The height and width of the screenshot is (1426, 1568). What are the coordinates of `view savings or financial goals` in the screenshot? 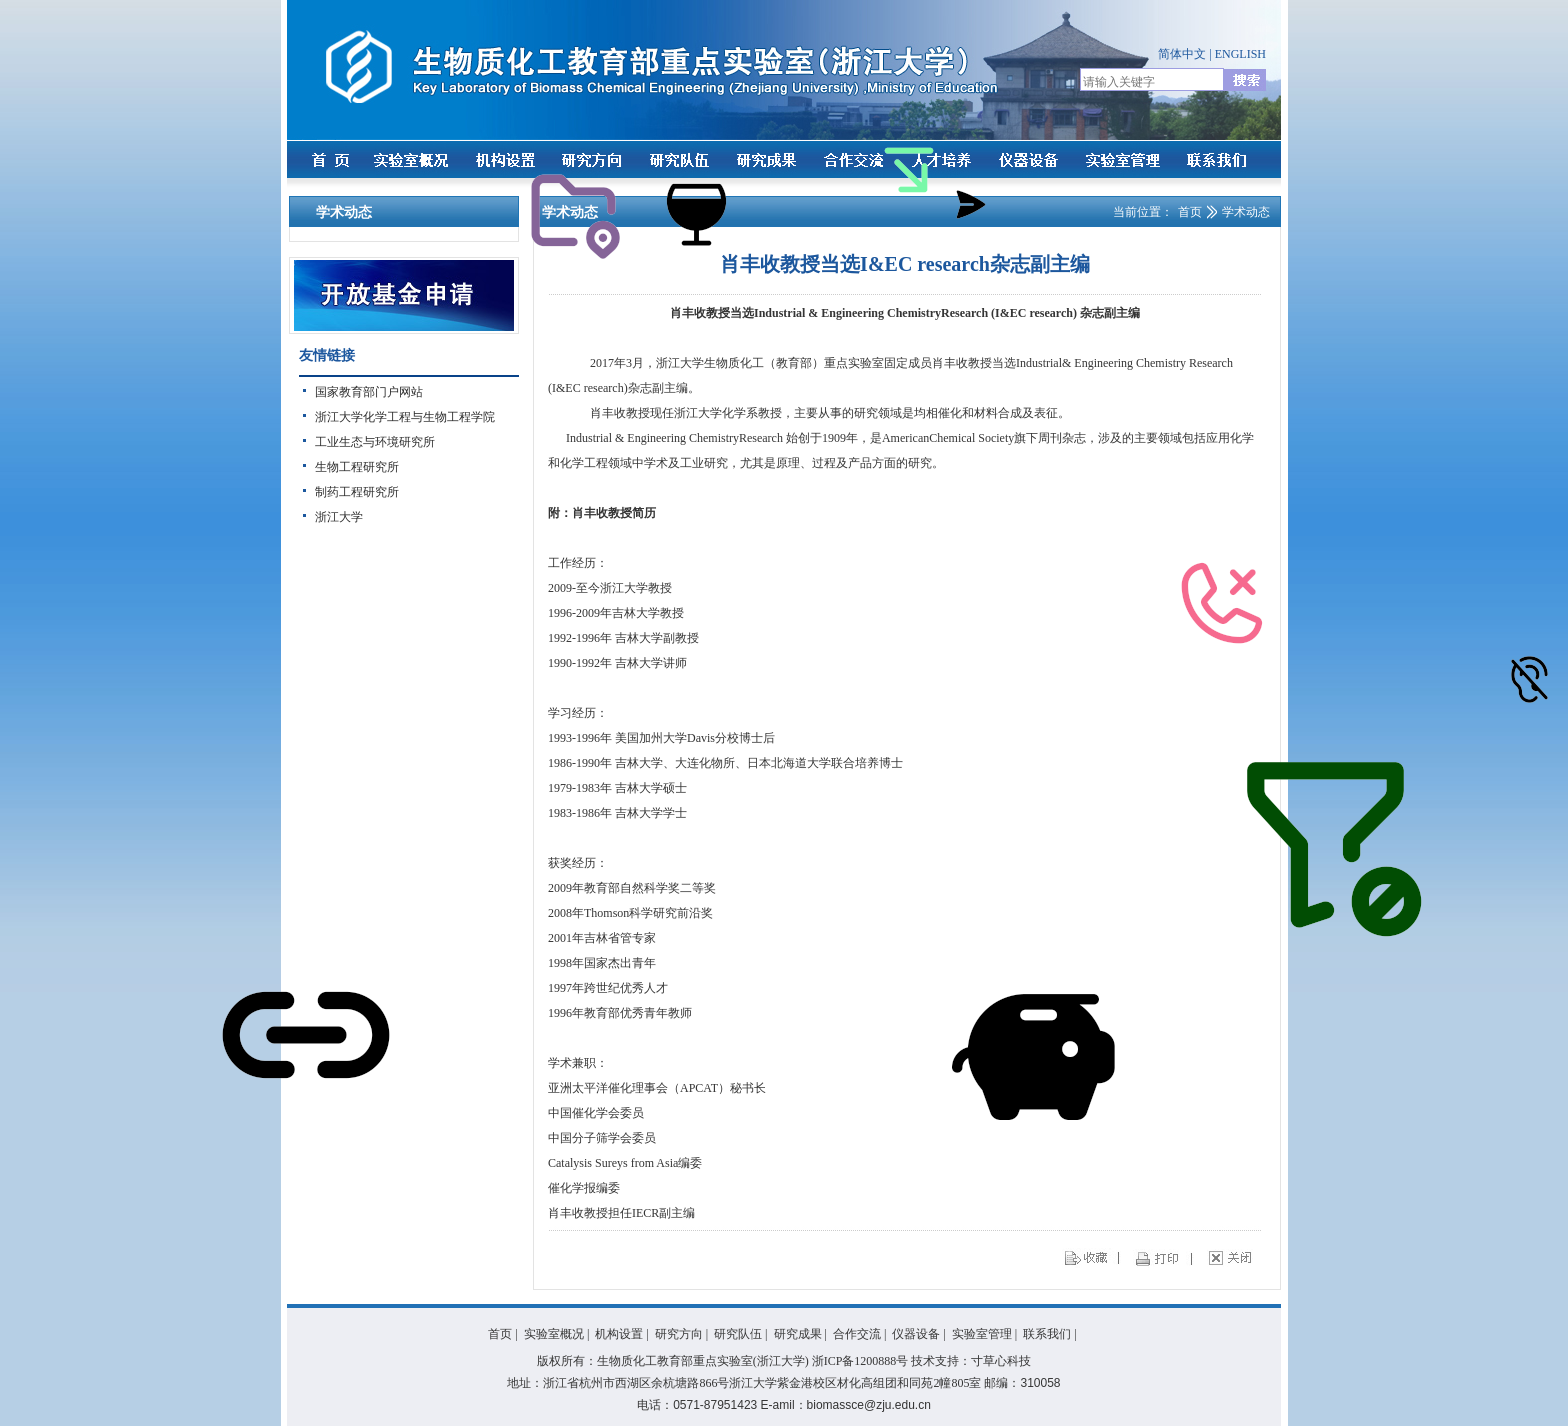 It's located at (1036, 1057).